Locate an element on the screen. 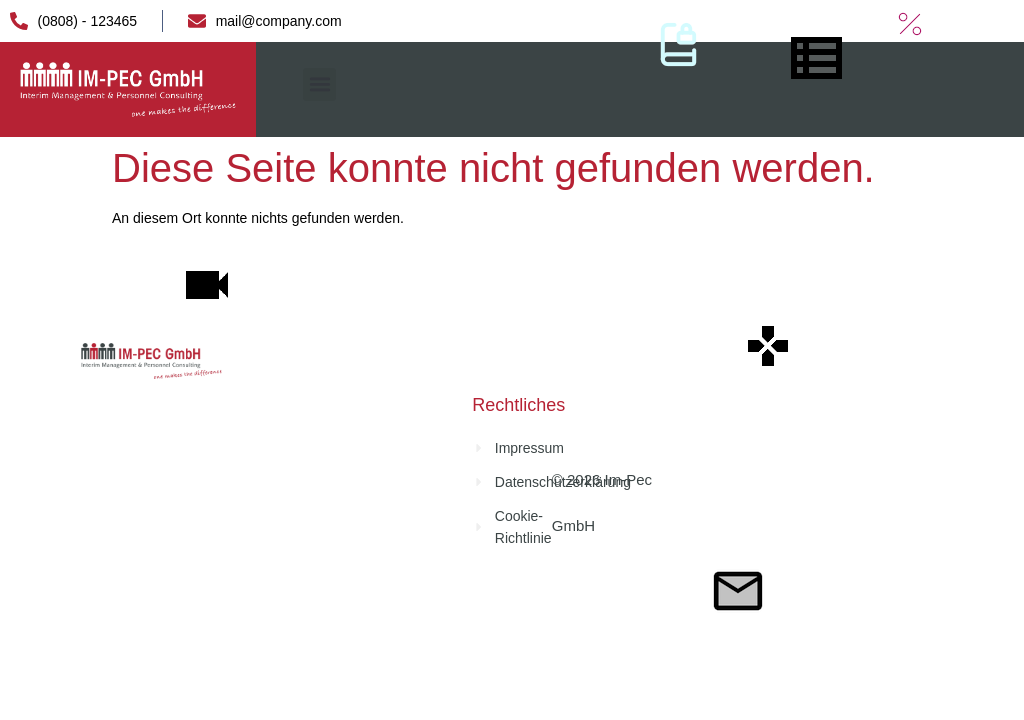 The height and width of the screenshot is (720, 1024). access your email inbox is located at coordinates (738, 591).